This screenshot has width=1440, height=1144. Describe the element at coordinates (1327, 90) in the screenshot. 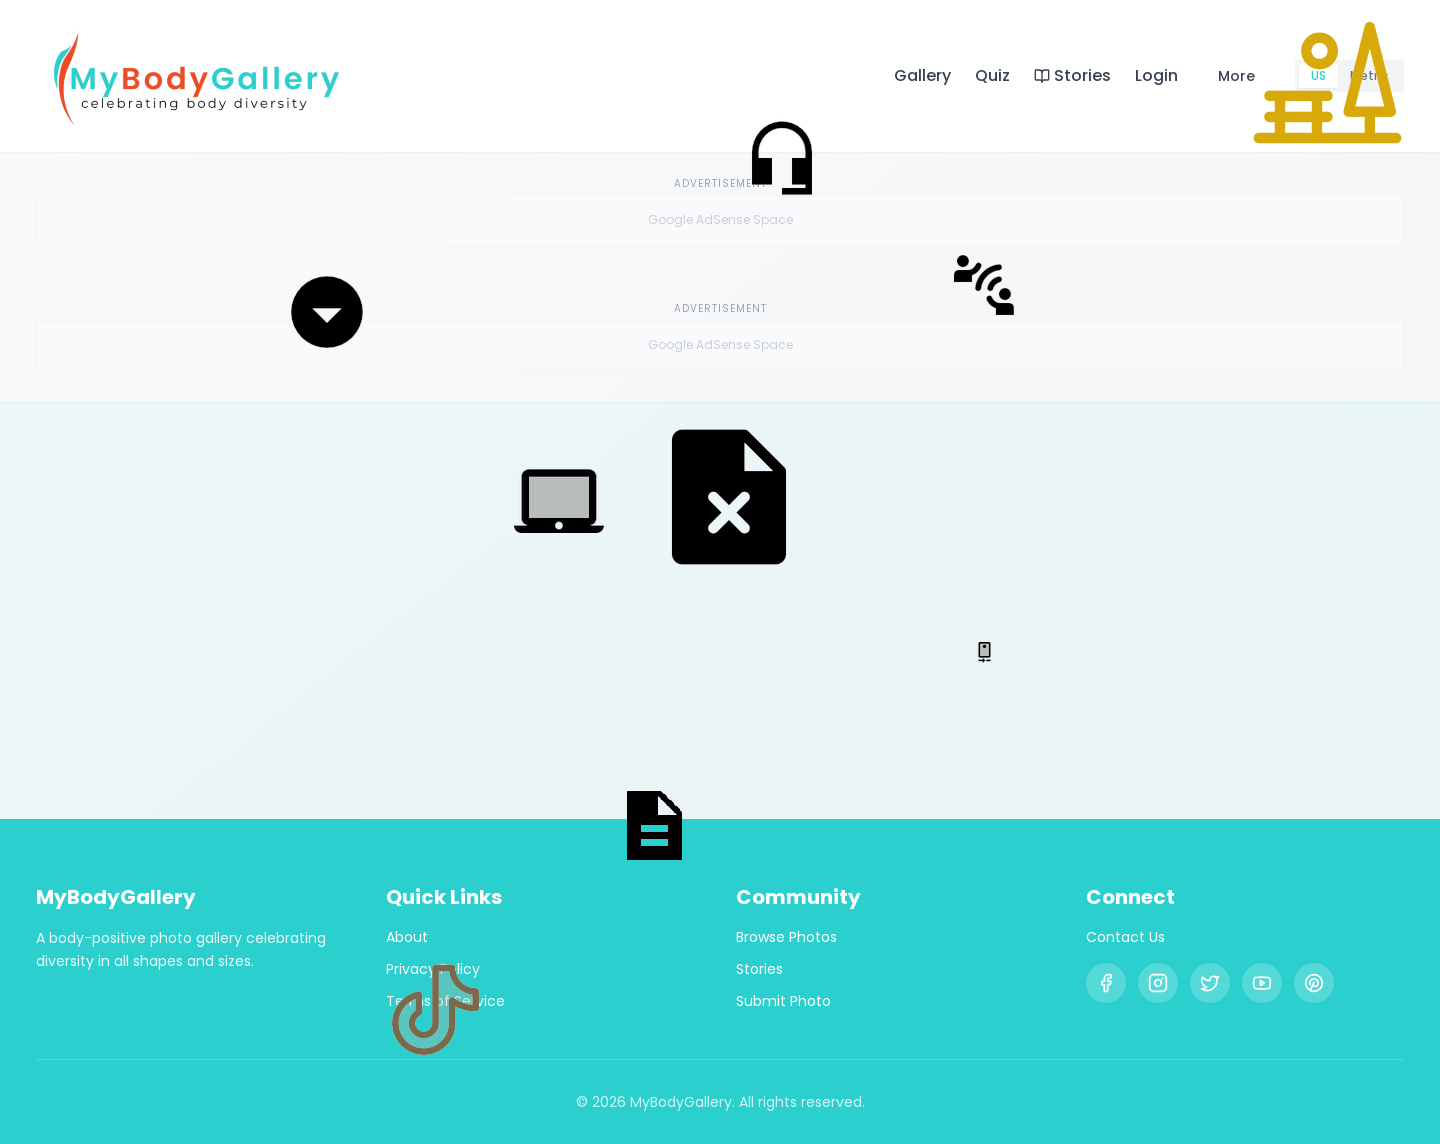

I see `view nearby parks or green spaces` at that location.